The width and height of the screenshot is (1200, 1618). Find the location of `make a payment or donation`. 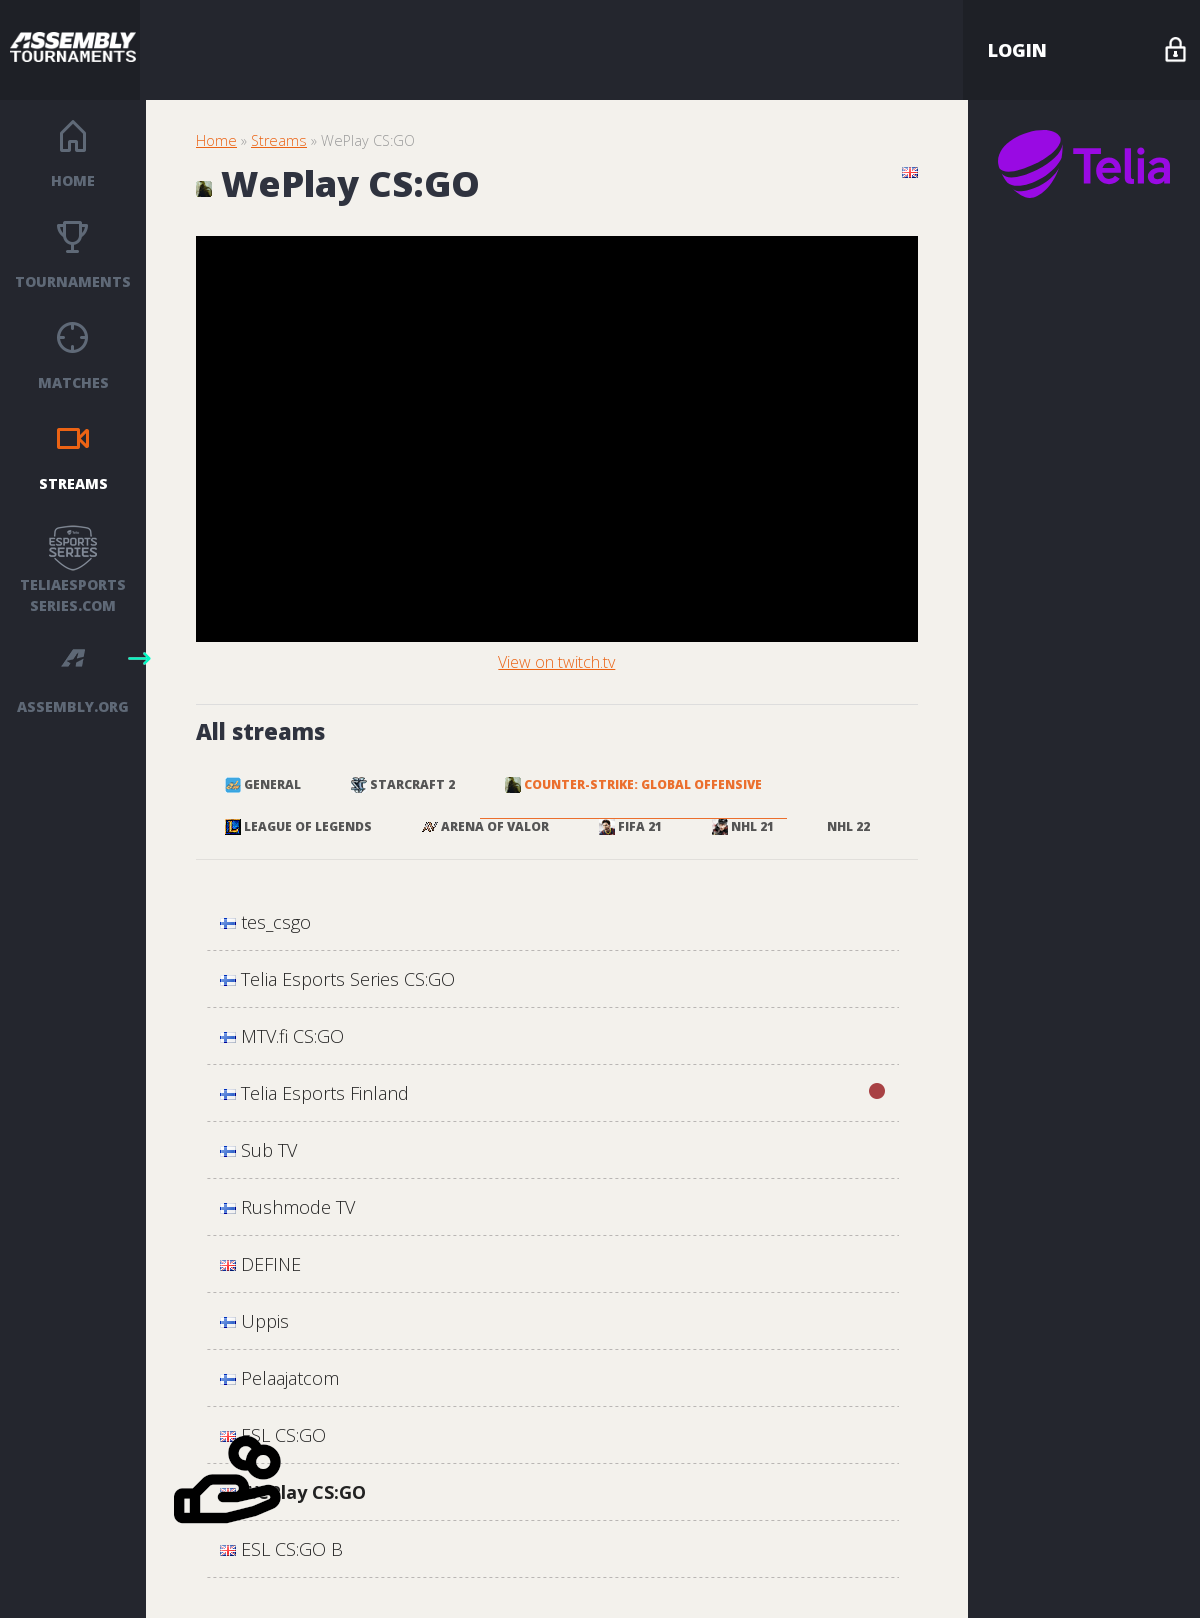

make a payment or donation is located at coordinates (230, 1483).